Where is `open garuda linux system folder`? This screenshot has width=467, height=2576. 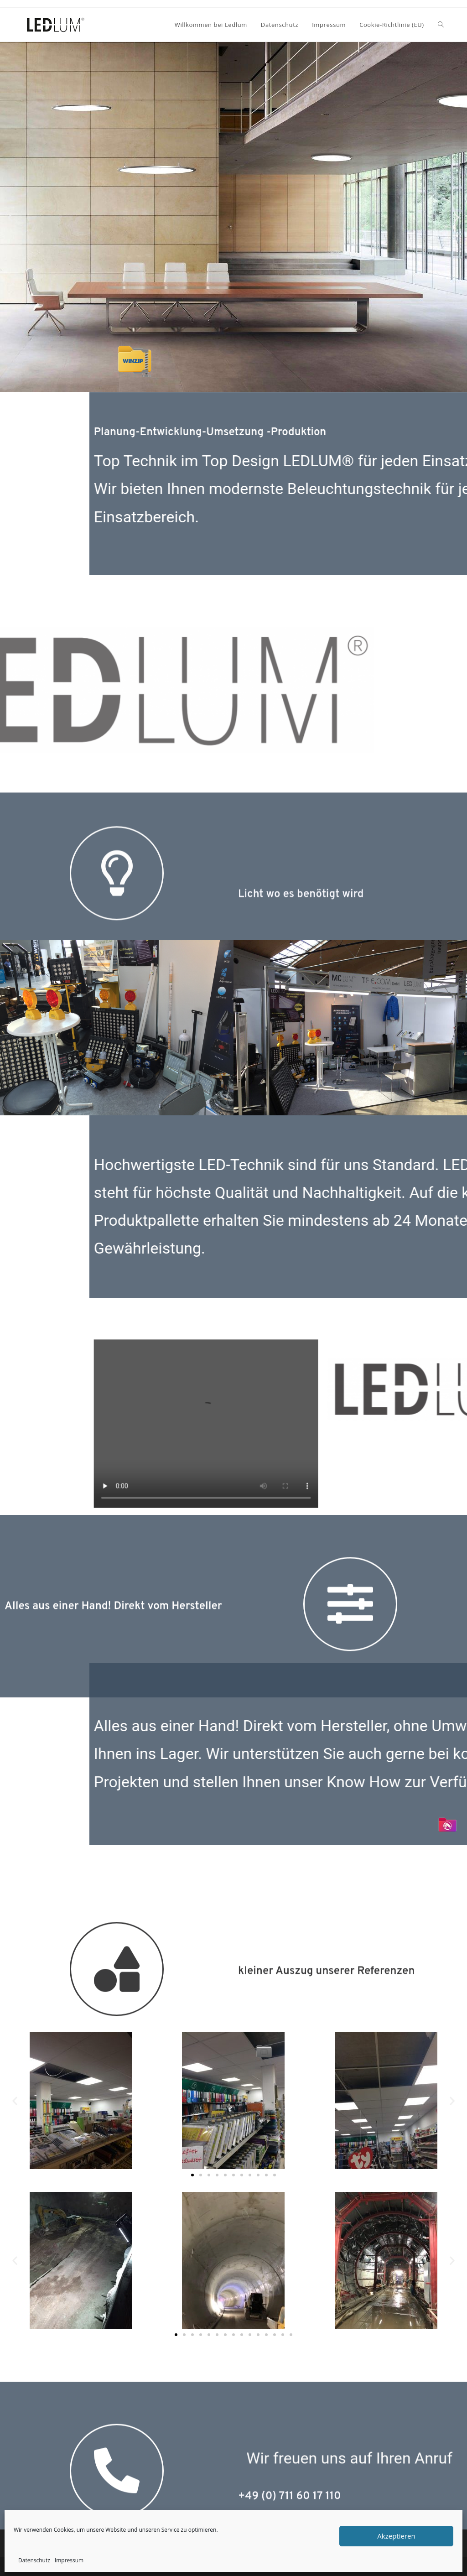
open garuda linux system folder is located at coordinates (447, 1825).